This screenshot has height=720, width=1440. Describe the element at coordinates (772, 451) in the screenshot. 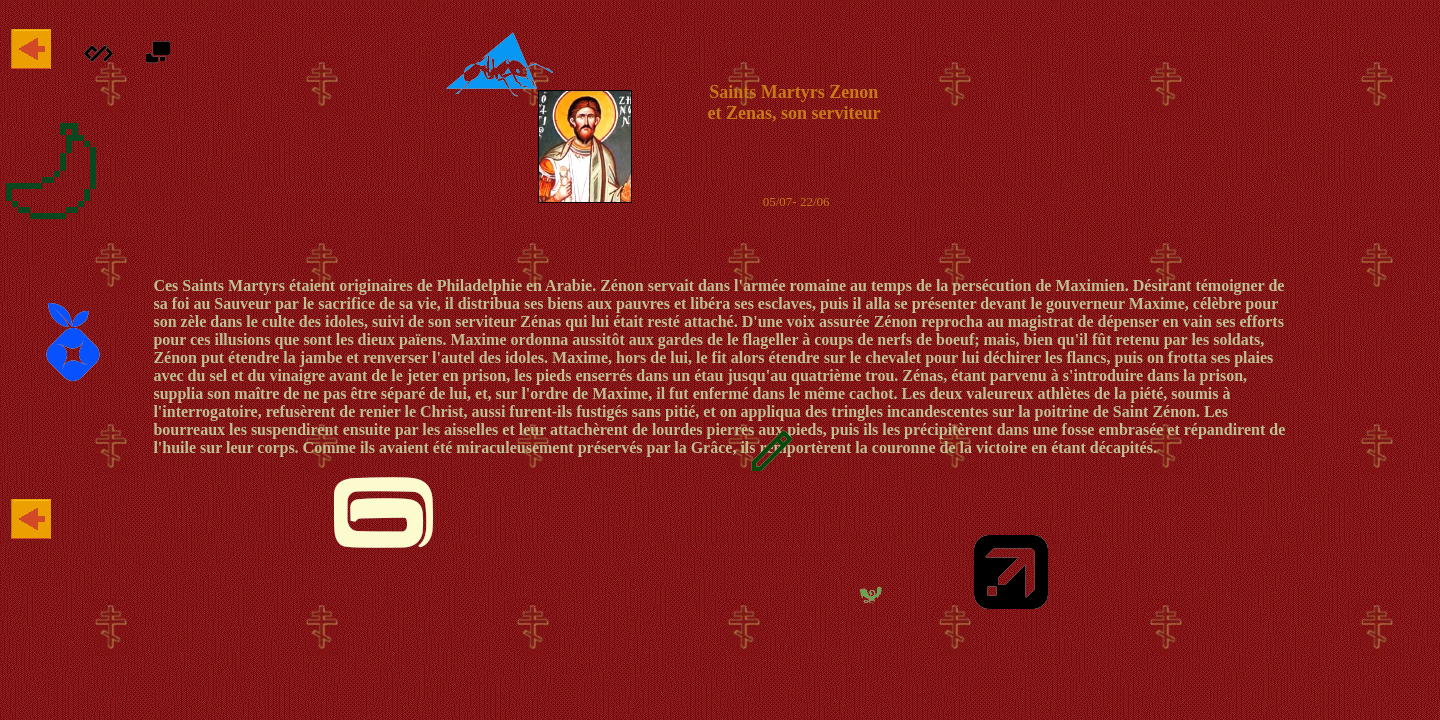

I see `edit content or text` at that location.